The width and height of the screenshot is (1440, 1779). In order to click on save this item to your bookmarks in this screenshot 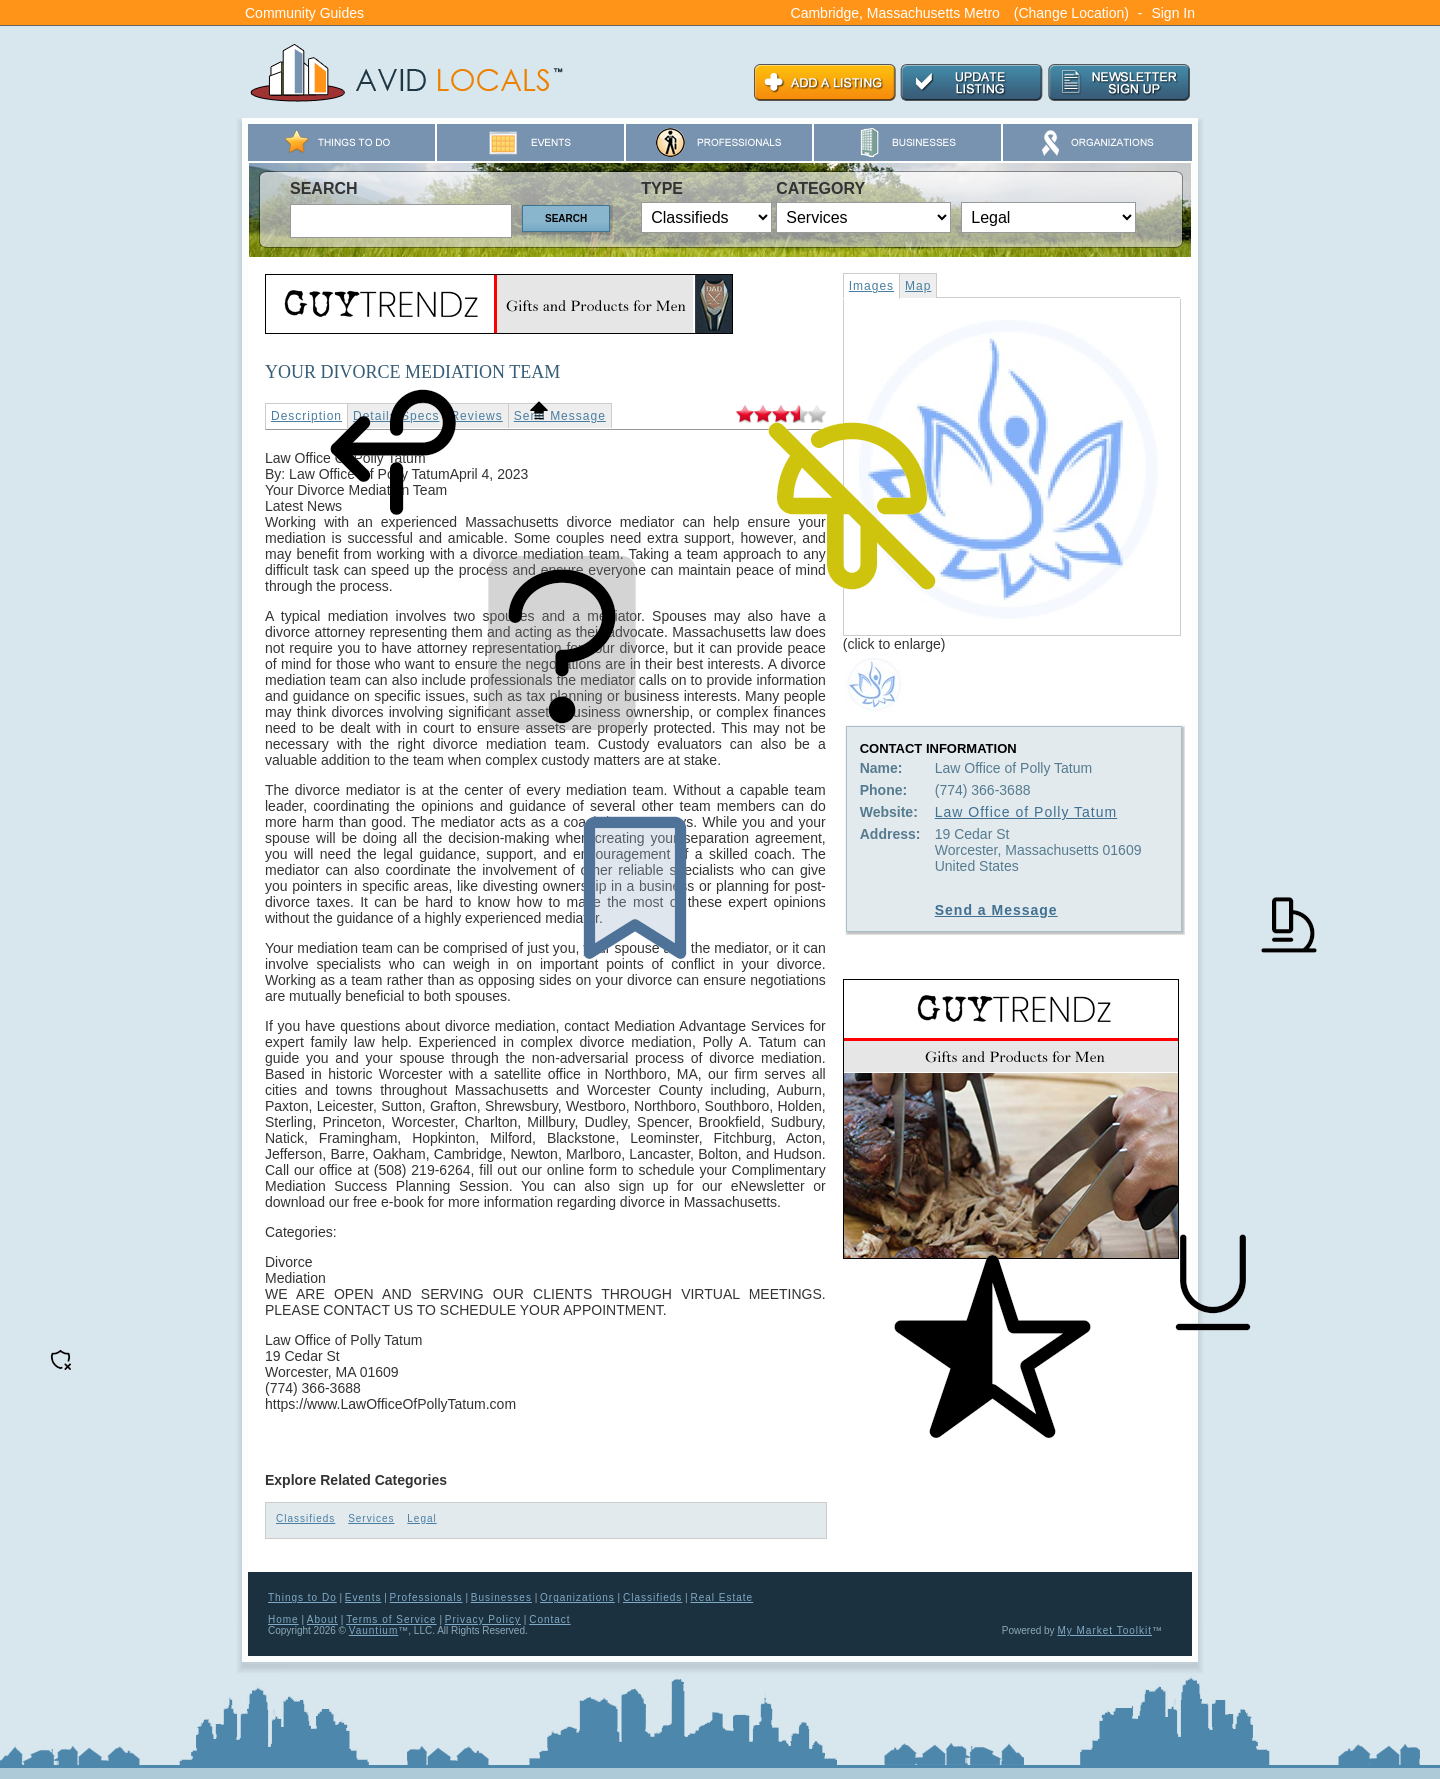, I will do `click(635, 885)`.